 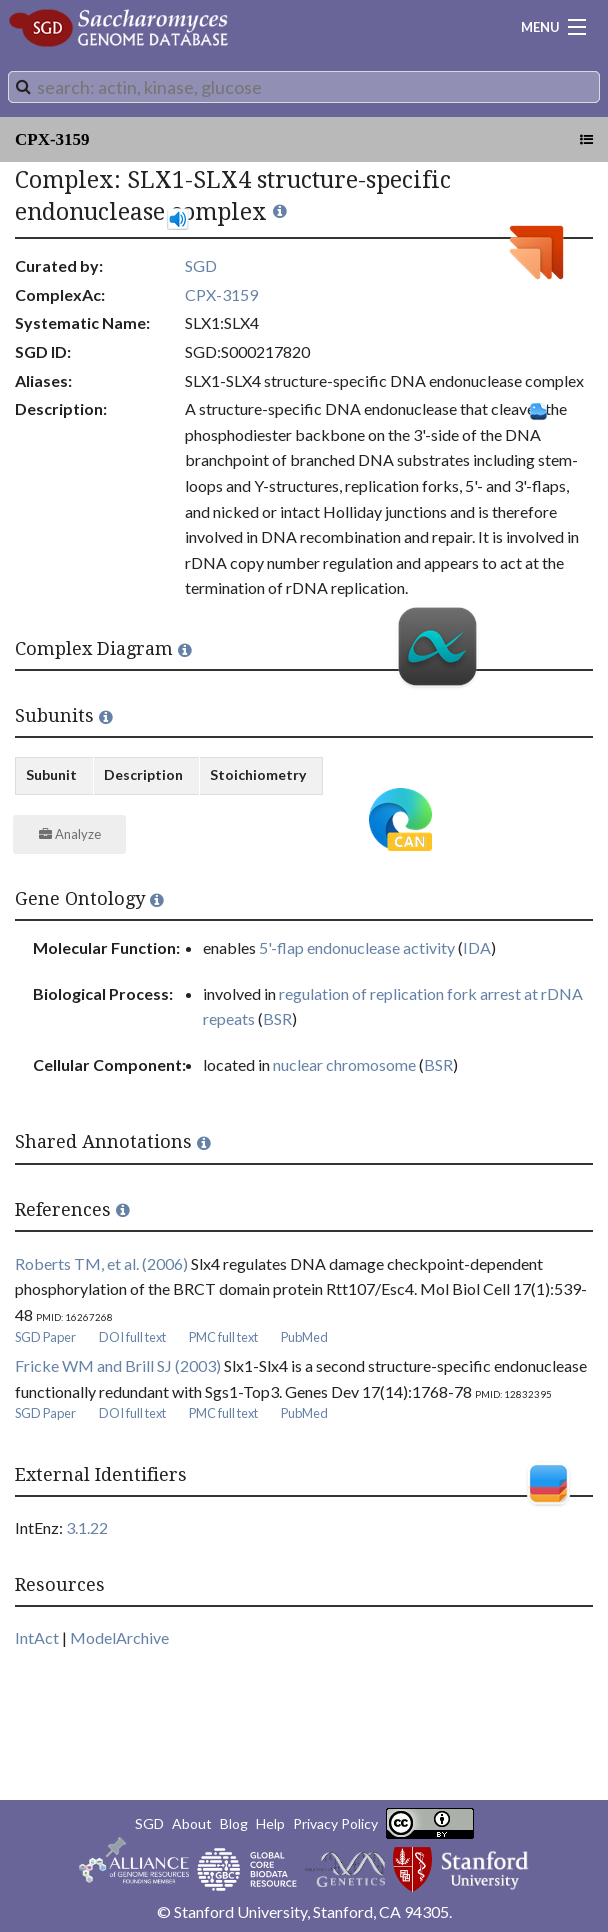 I want to click on open albert app launcher, so click(x=437, y=646).